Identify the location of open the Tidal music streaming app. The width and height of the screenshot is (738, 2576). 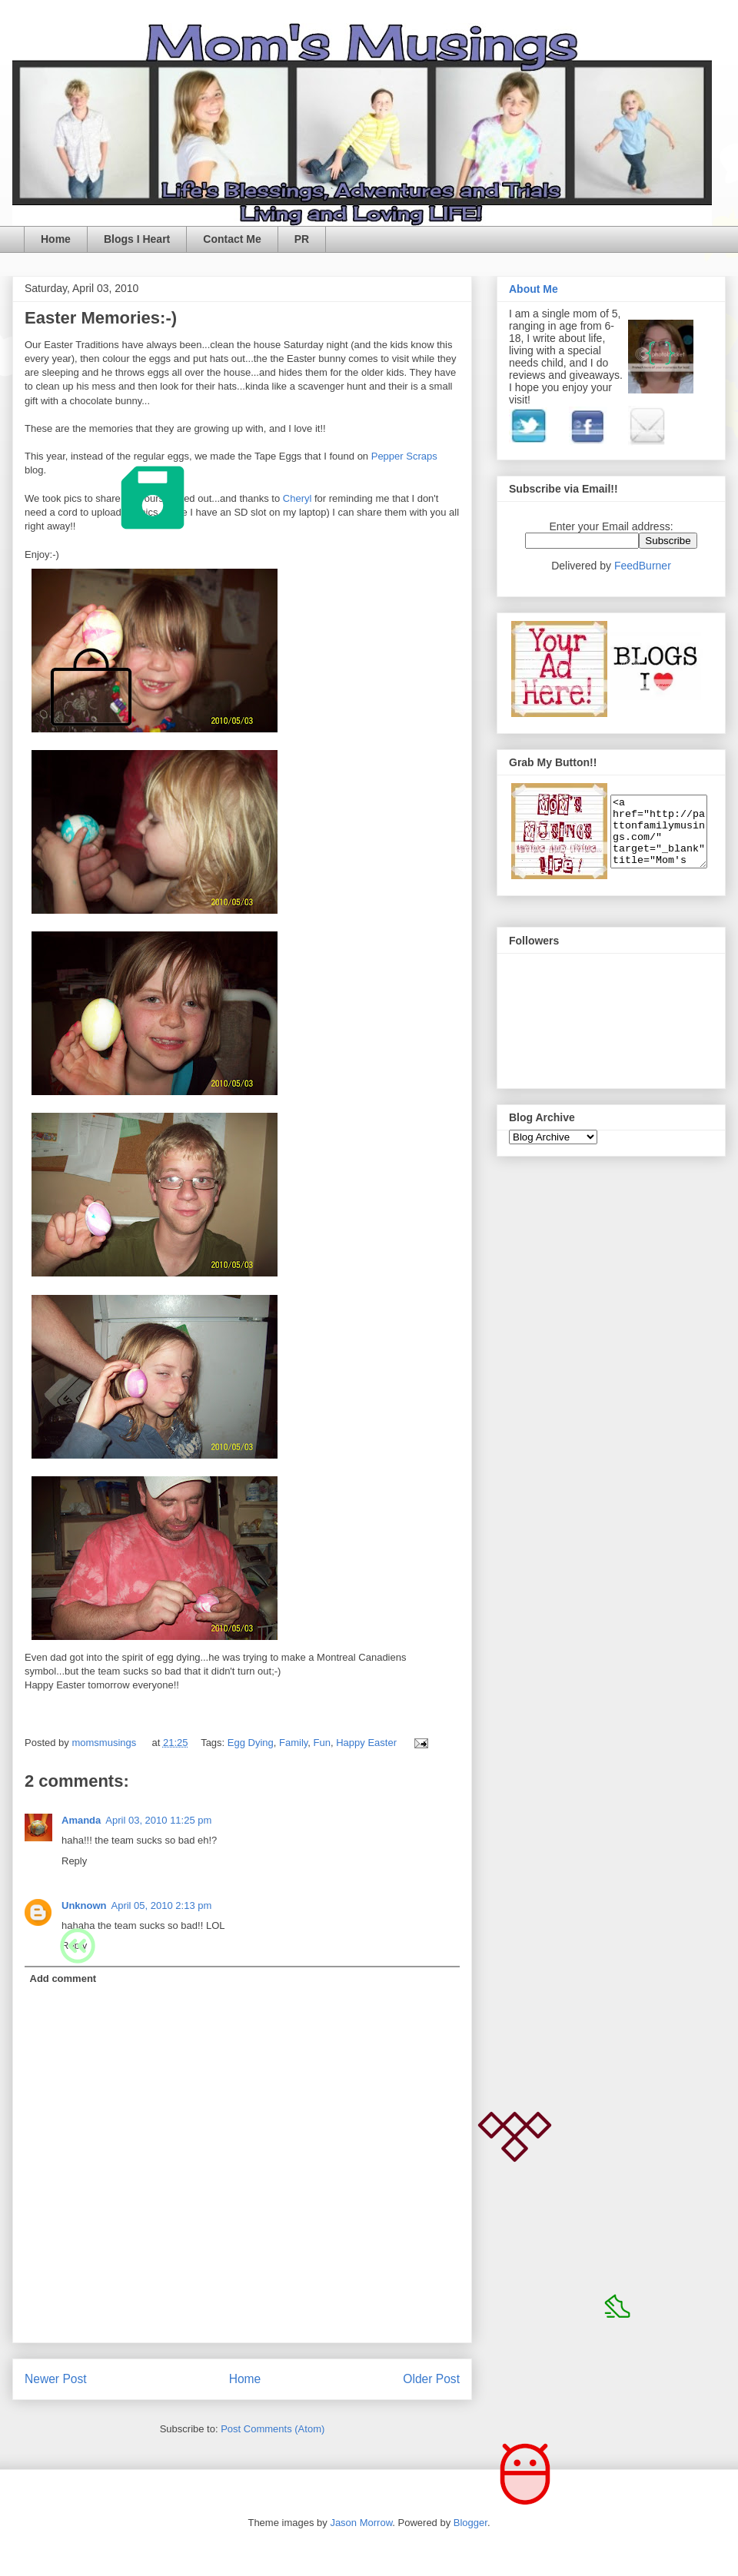
(514, 2134).